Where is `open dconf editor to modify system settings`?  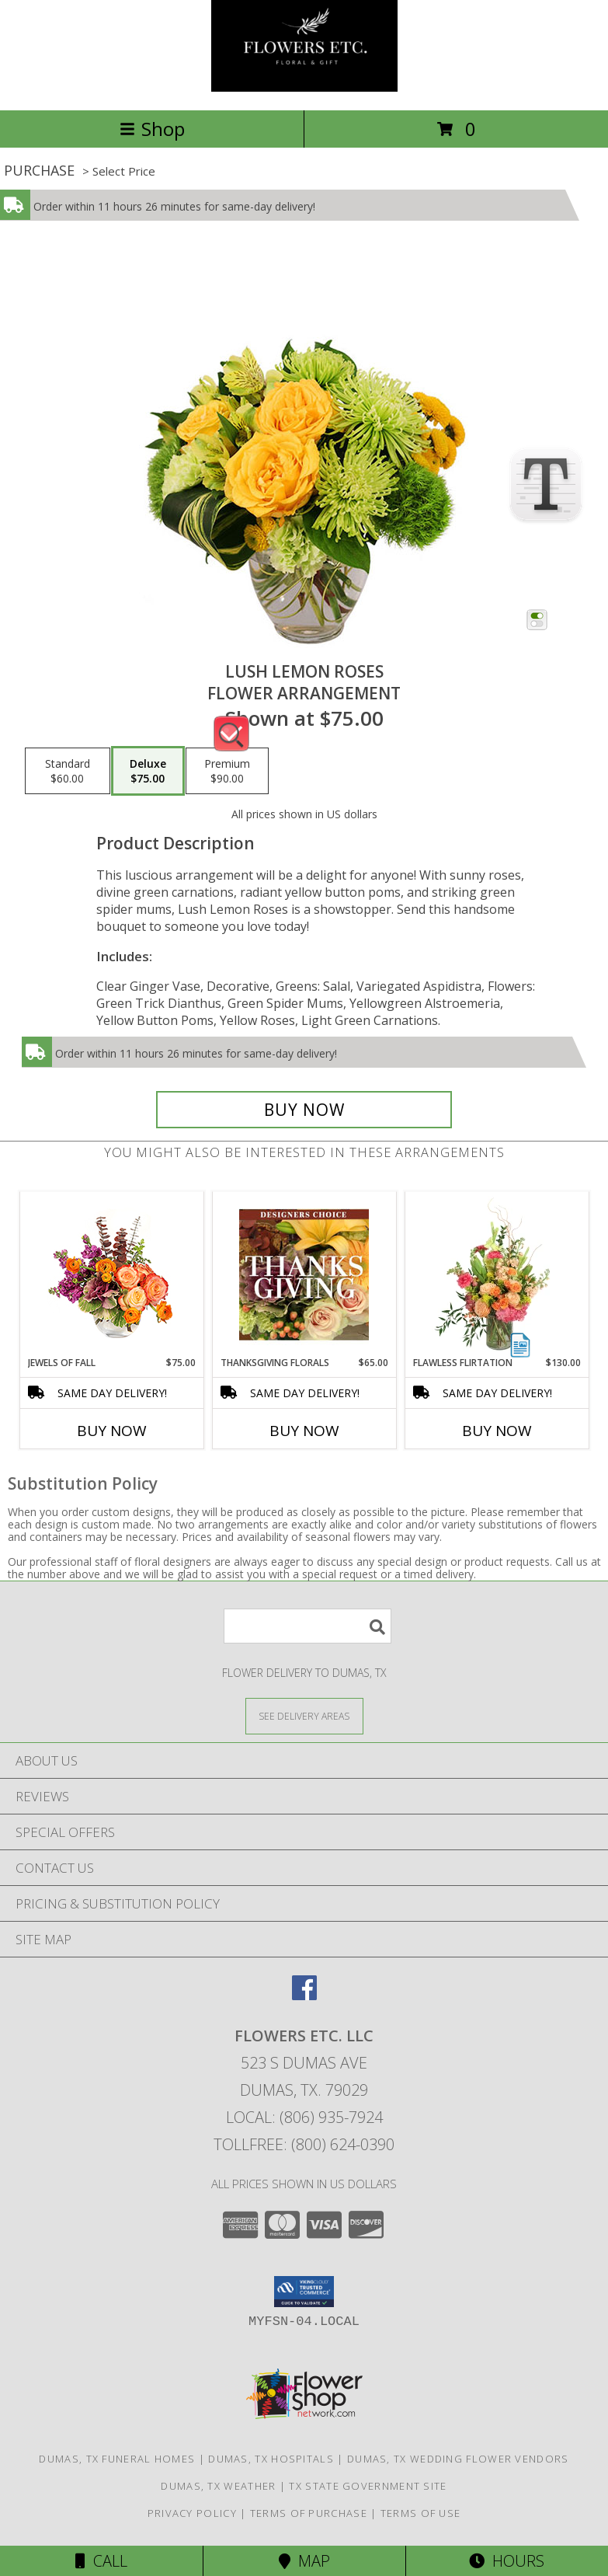
open dconf editor to modify system settings is located at coordinates (231, 734).